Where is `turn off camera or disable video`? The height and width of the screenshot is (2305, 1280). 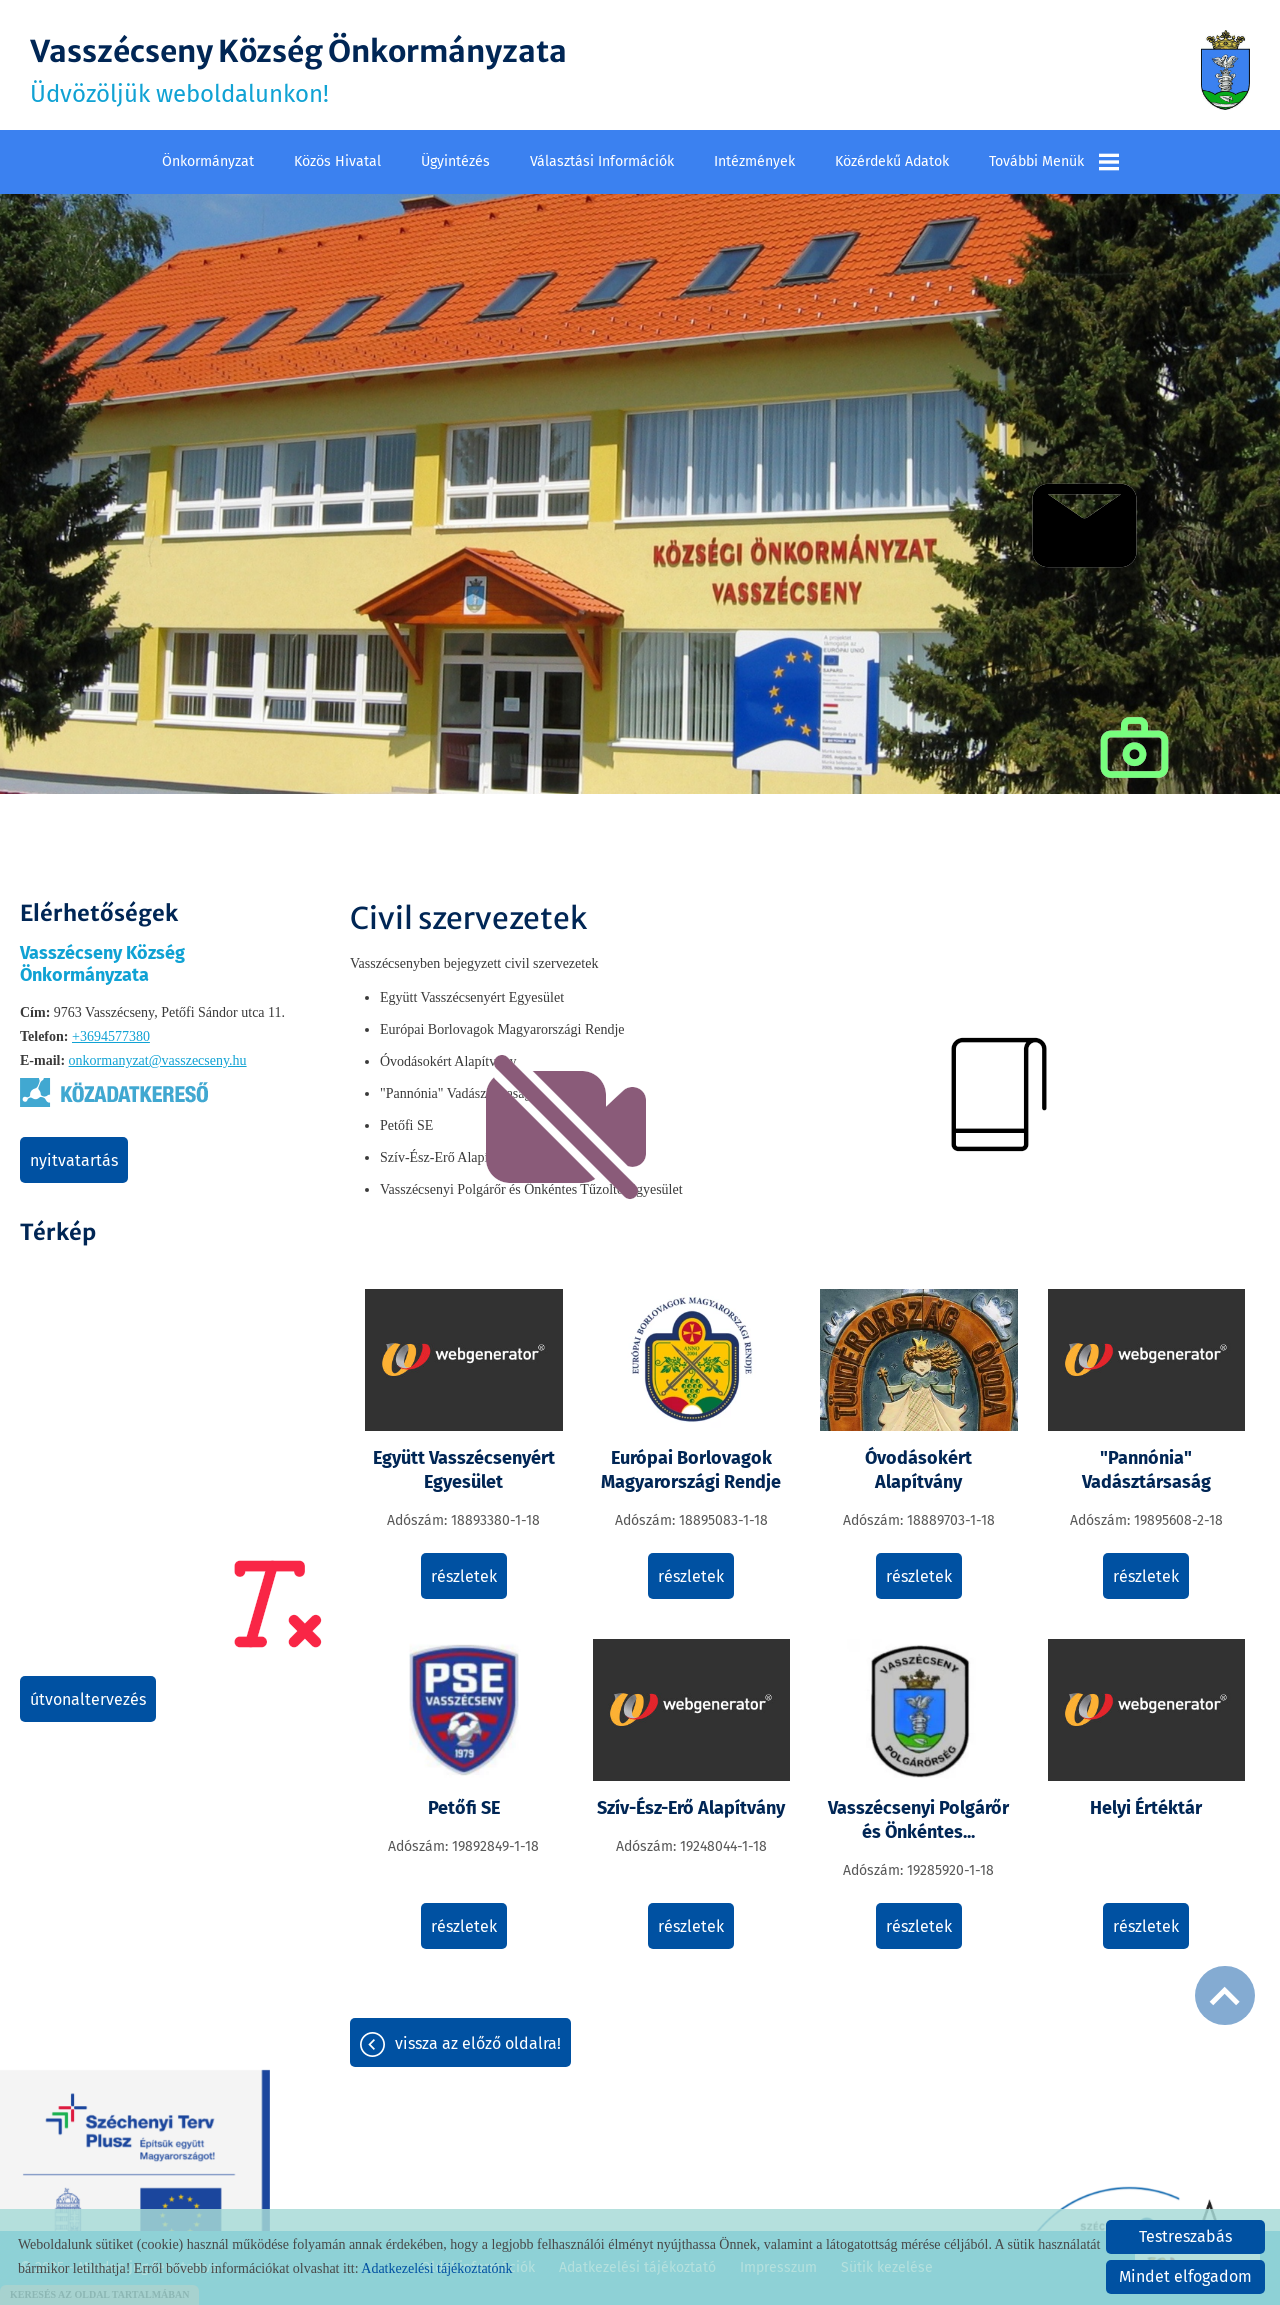 turn off camera or disable video is located at coordinates (566, 1127).